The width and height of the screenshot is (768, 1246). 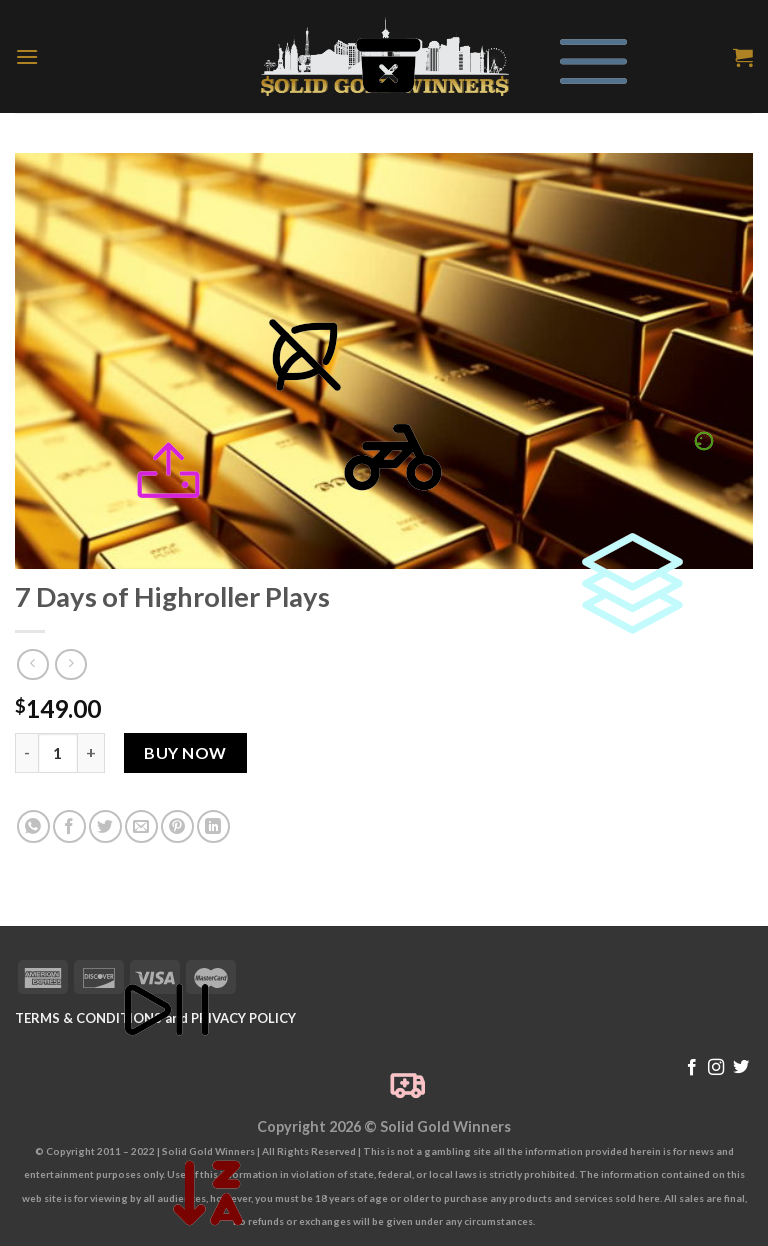 I want to click on sort alphabetically in reverse order (Z to A), so click(x=208, y=1193).